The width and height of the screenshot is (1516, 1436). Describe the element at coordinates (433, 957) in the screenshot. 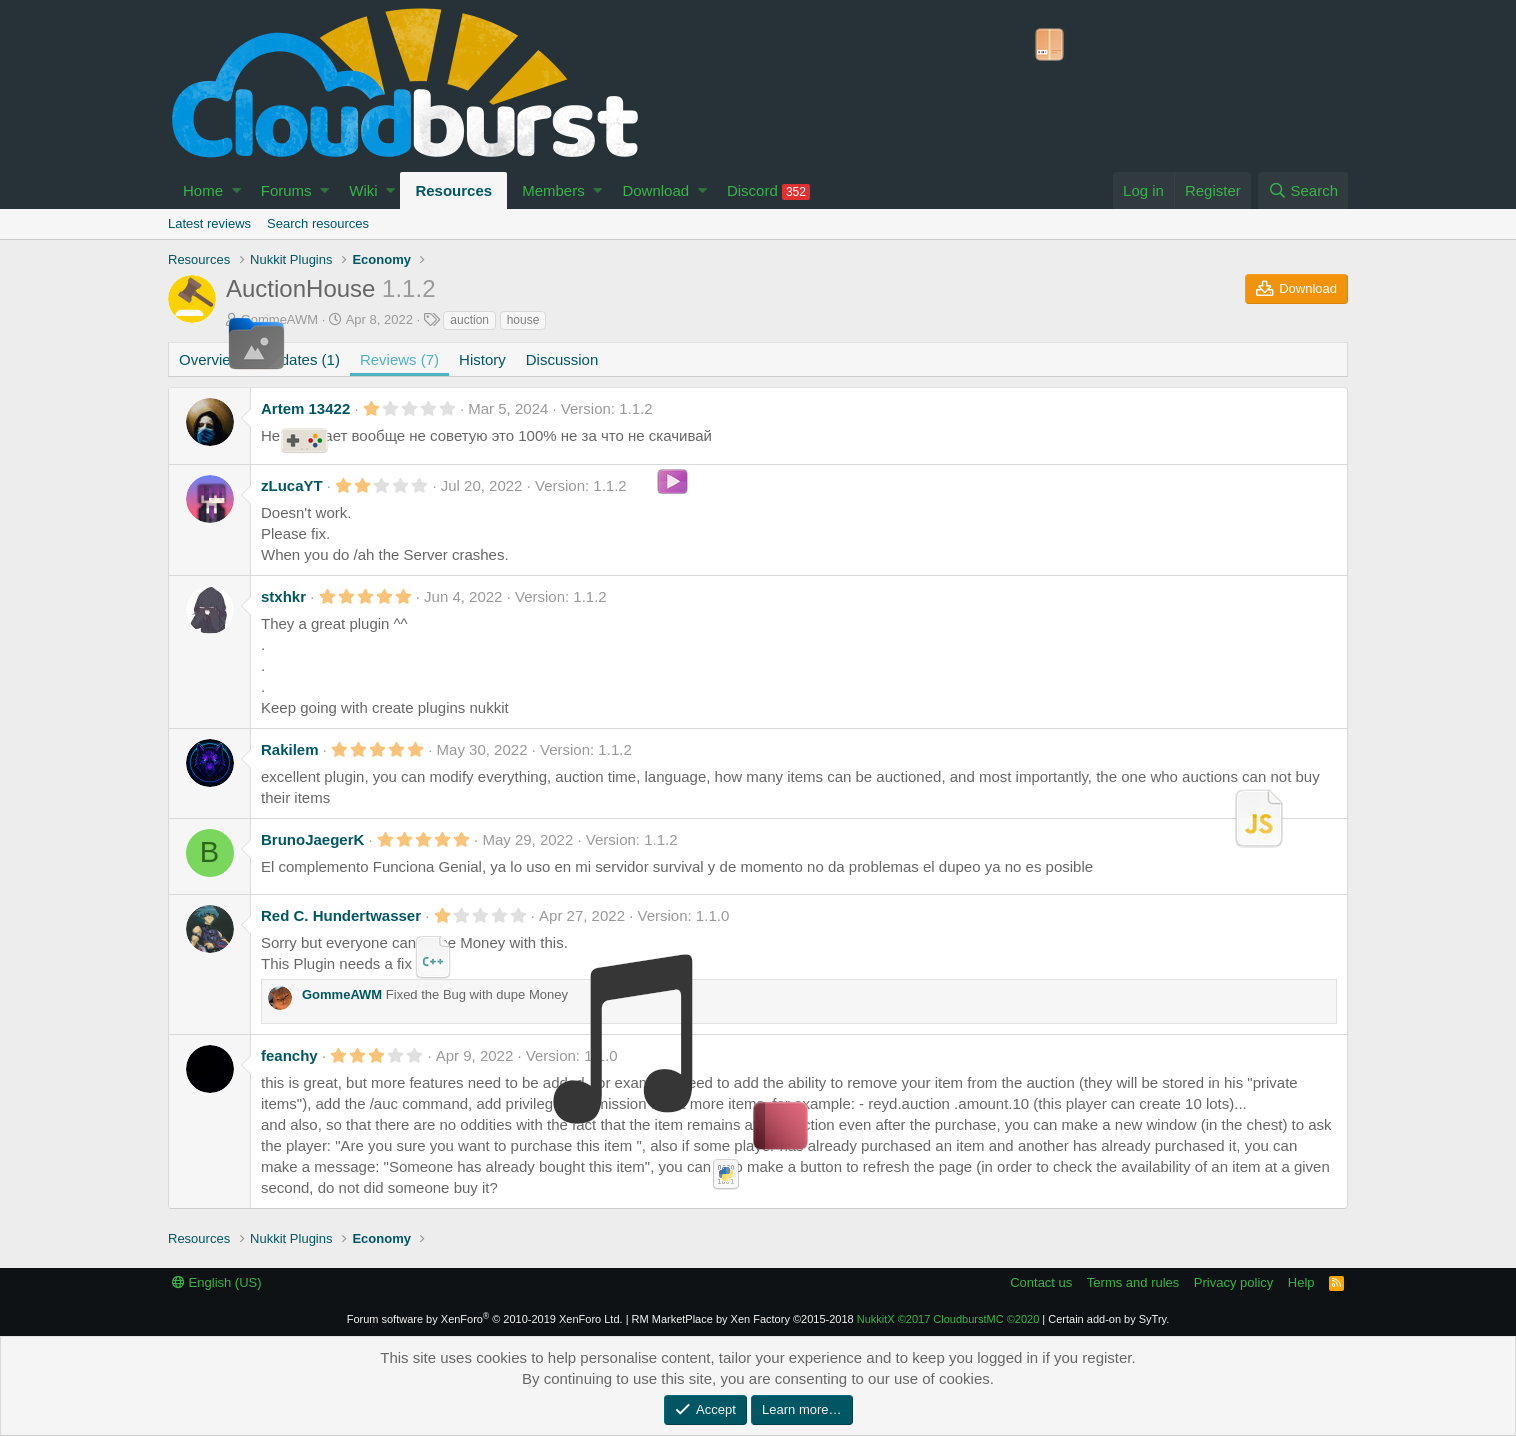

I see `a C++ source code file` at that location.